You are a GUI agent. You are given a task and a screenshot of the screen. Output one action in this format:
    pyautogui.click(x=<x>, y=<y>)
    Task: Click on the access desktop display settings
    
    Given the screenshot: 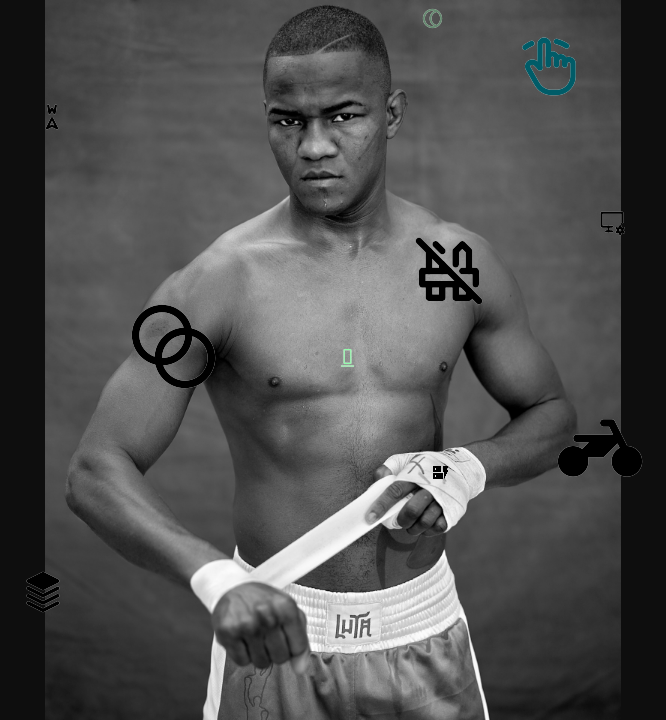 What is the action you would take?
    pyautogui.click(x=612, y=222)
    